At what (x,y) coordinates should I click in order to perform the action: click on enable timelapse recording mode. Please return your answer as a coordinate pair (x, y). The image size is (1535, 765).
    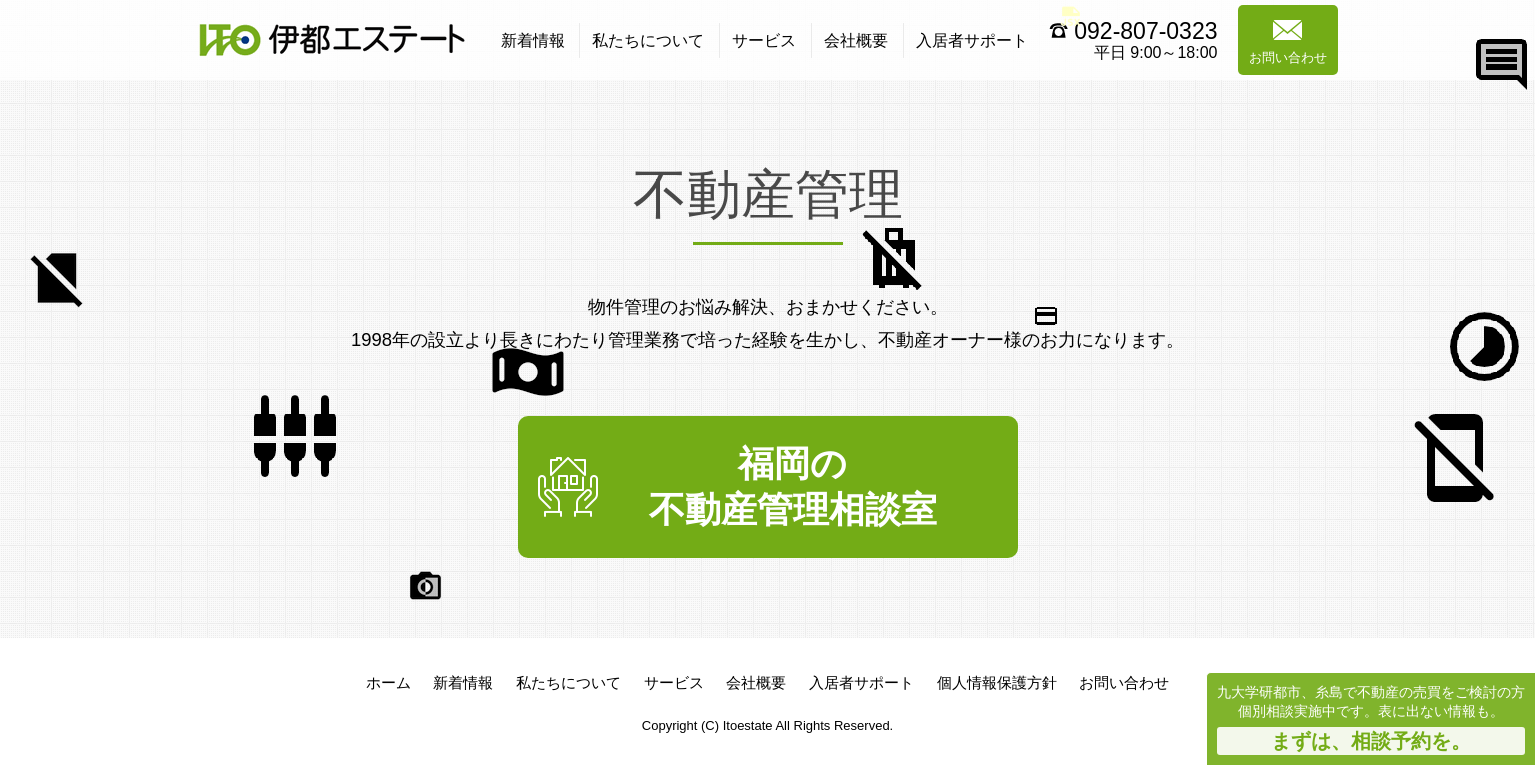
    Looking at the image, I should click on (1484, 346).